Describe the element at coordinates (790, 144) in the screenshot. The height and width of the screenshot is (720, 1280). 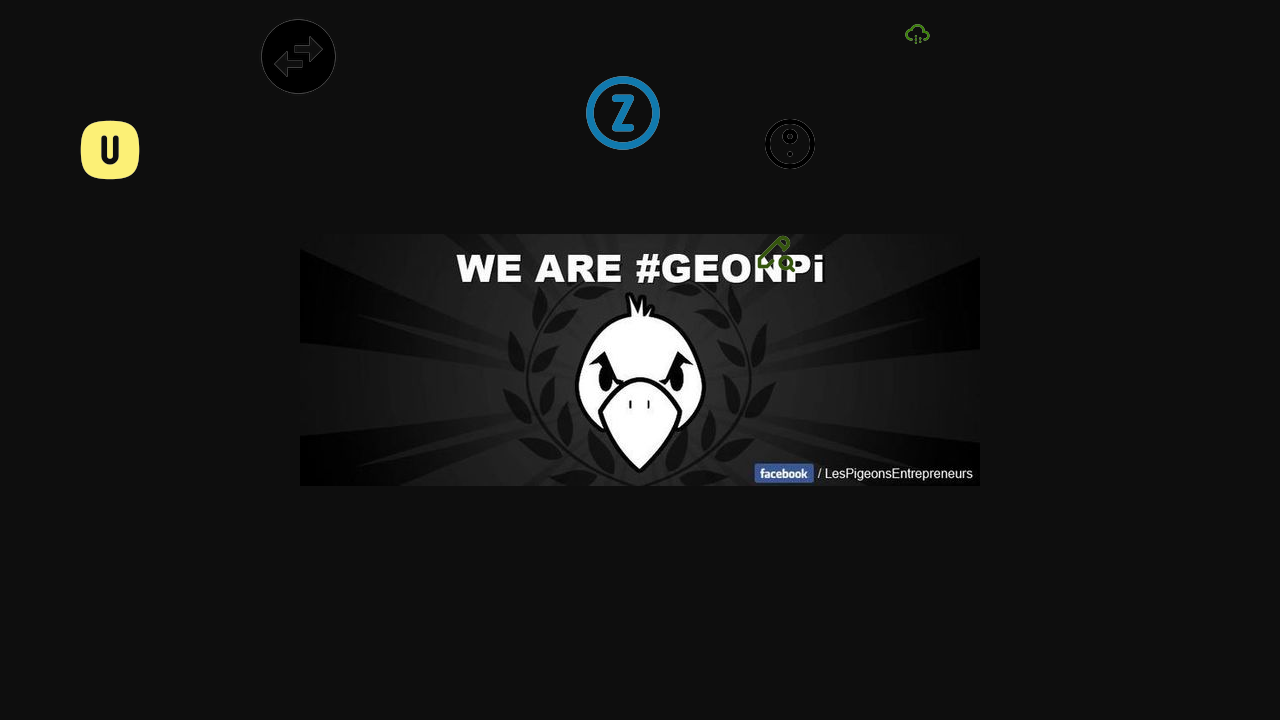
I see `access vacuum or cleaning device controls` at that location.